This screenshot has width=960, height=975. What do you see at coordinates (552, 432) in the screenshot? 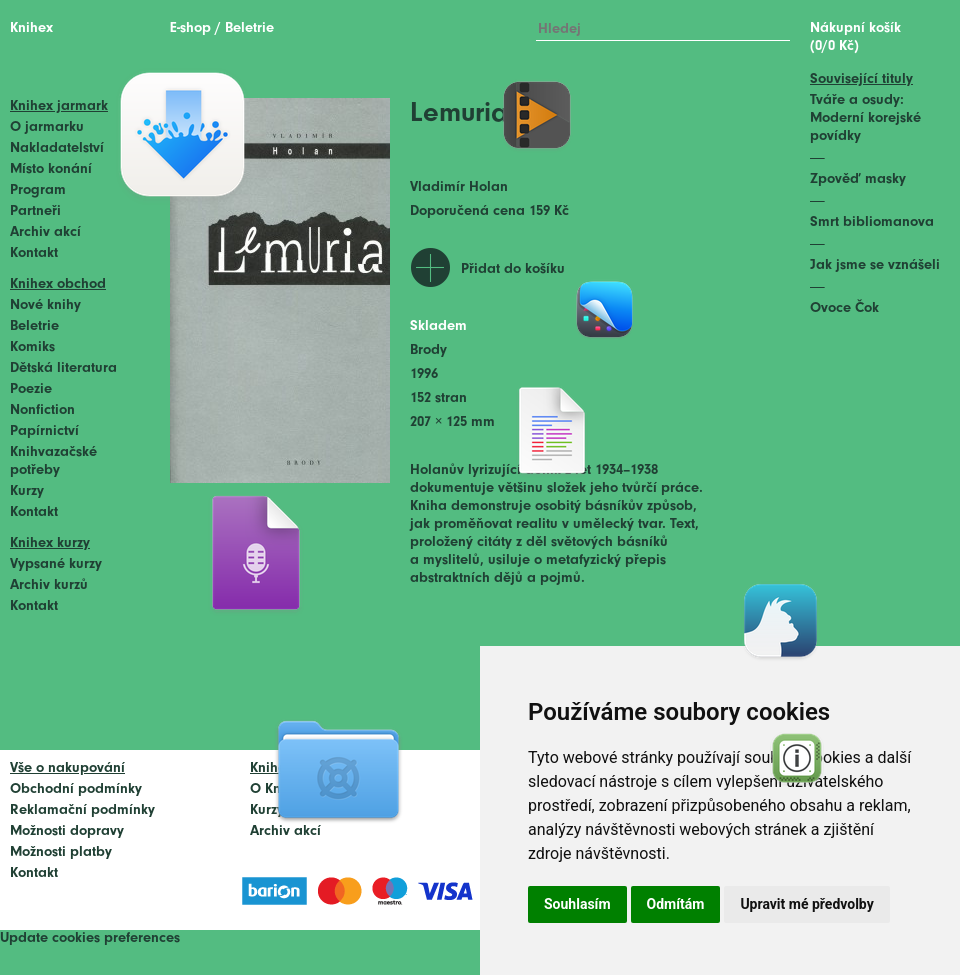
I see `a script or code file` at bounding box center [552, 432].